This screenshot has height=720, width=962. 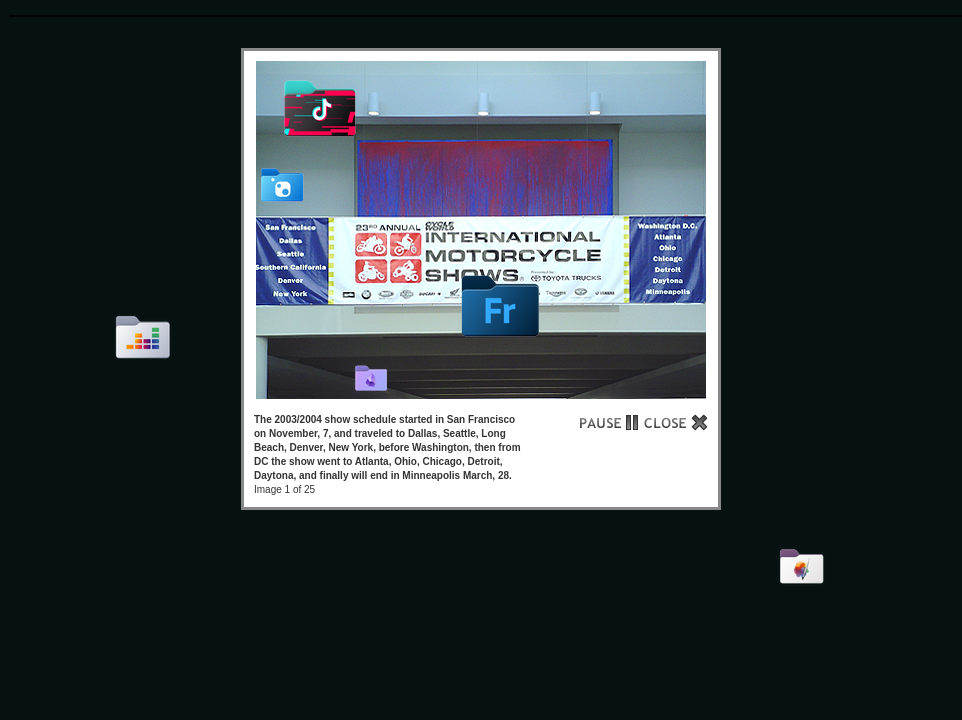 I want to click on open folder containing TikTok downloads or saved videos, so click(x=319, y=110).